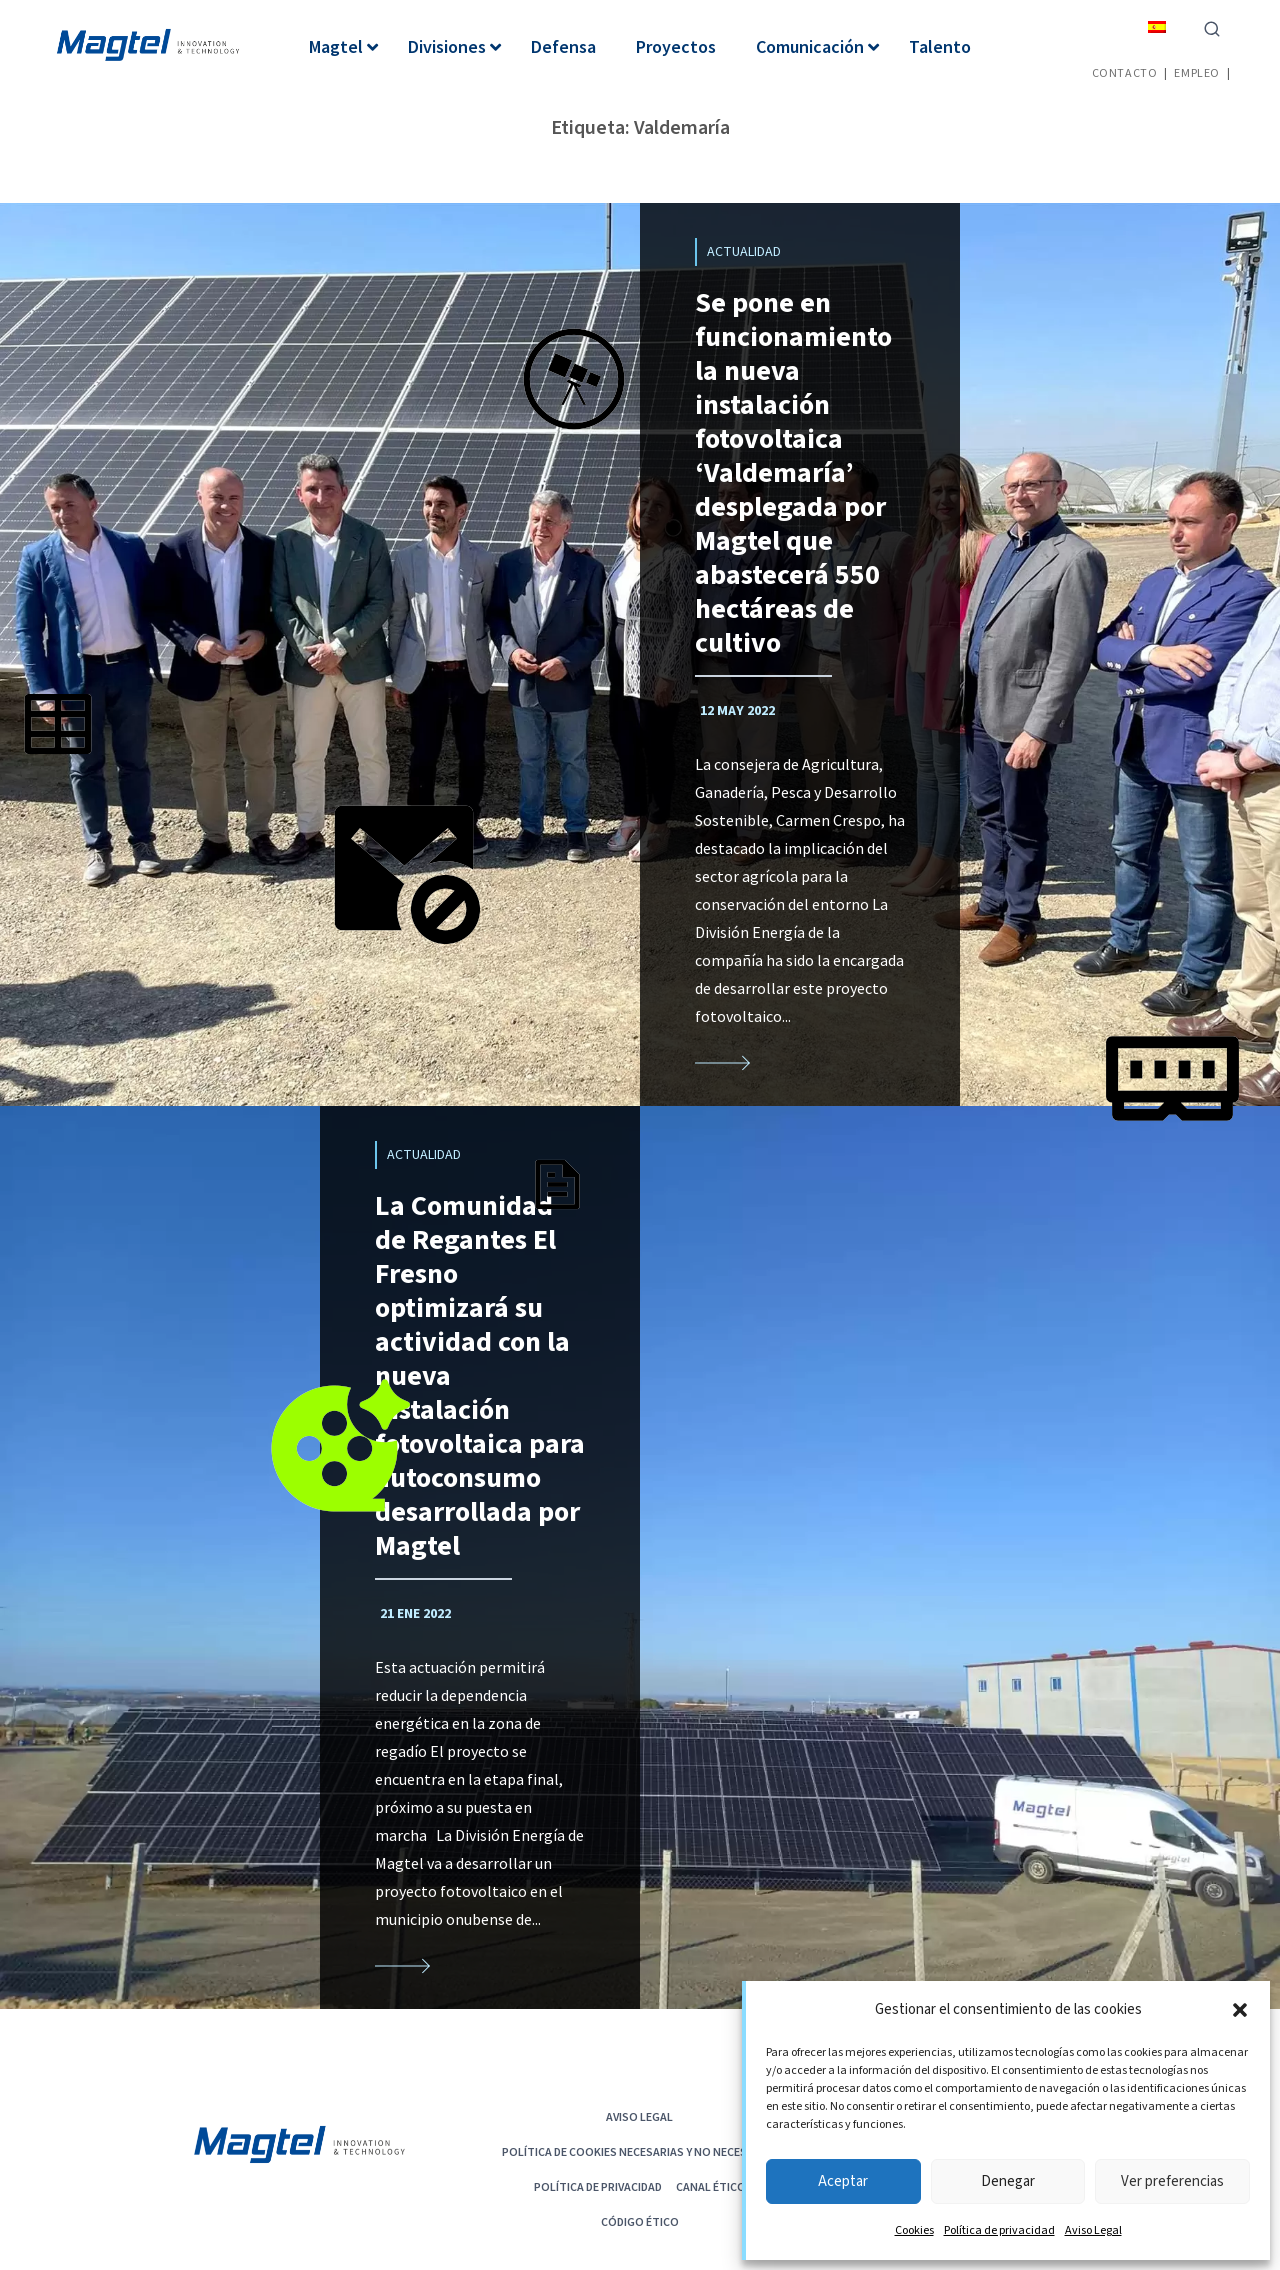 The image size is (1280, 2270). Describe the element at coordinates (334, 1448) in the screenshot. I see `generate AI-powered video content` at that location.